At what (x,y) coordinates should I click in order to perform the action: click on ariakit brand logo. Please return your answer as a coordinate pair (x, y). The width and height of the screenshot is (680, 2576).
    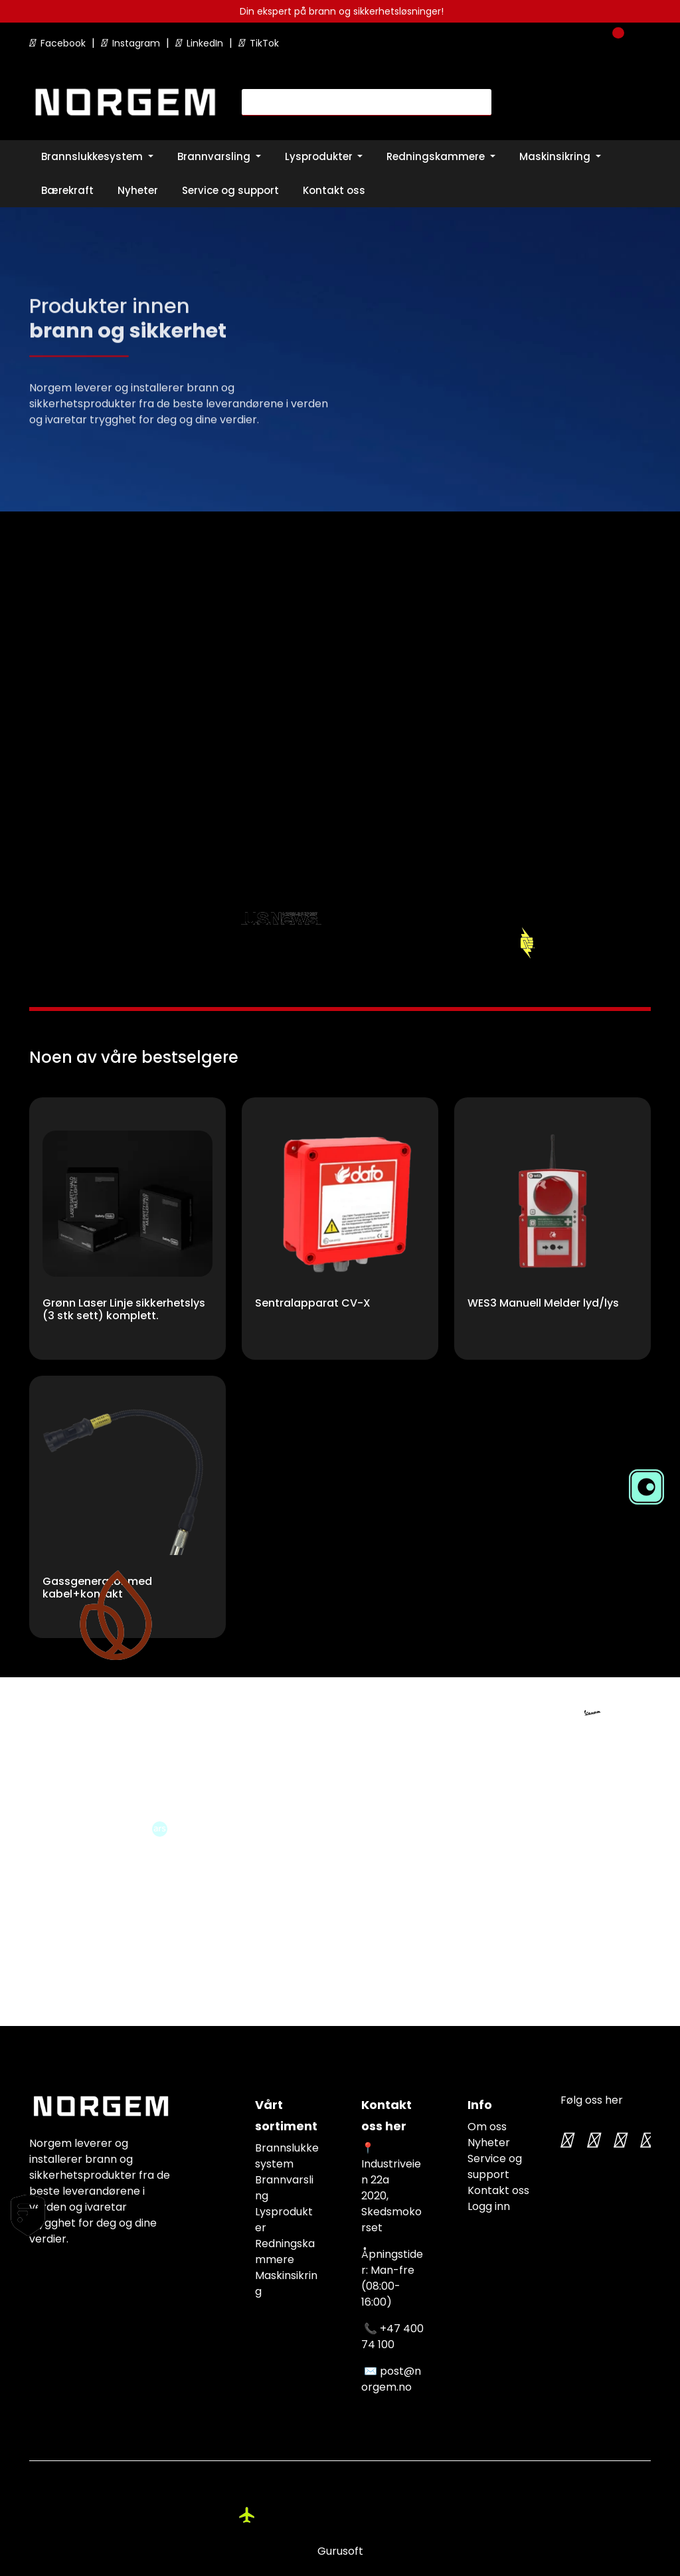
    Looking at the image, I should click on (646, 1487).